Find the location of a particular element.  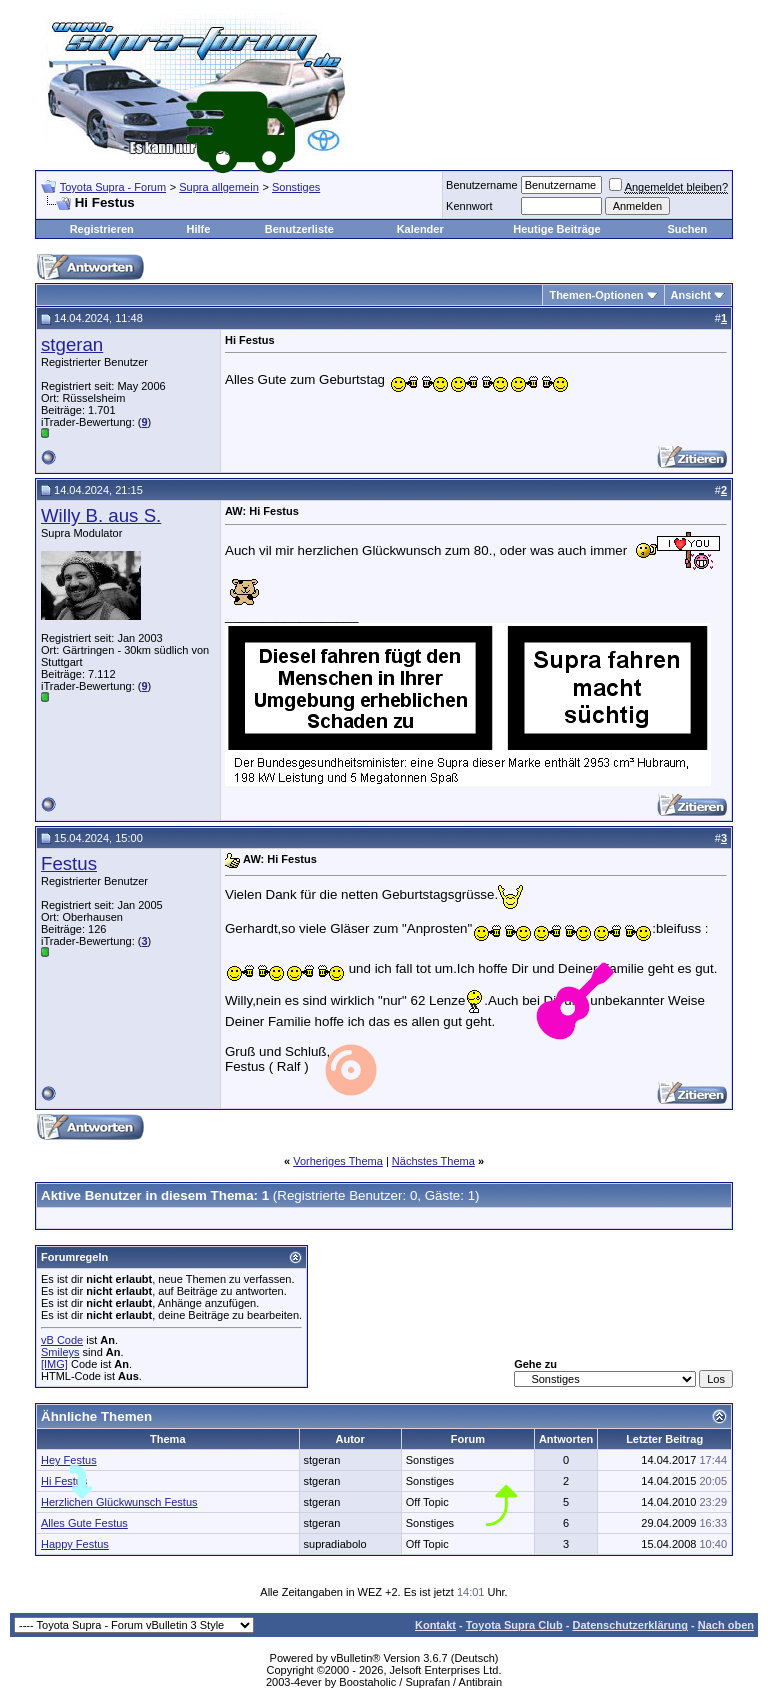

navigate to the next item below is located at coordinates (82, 1482).